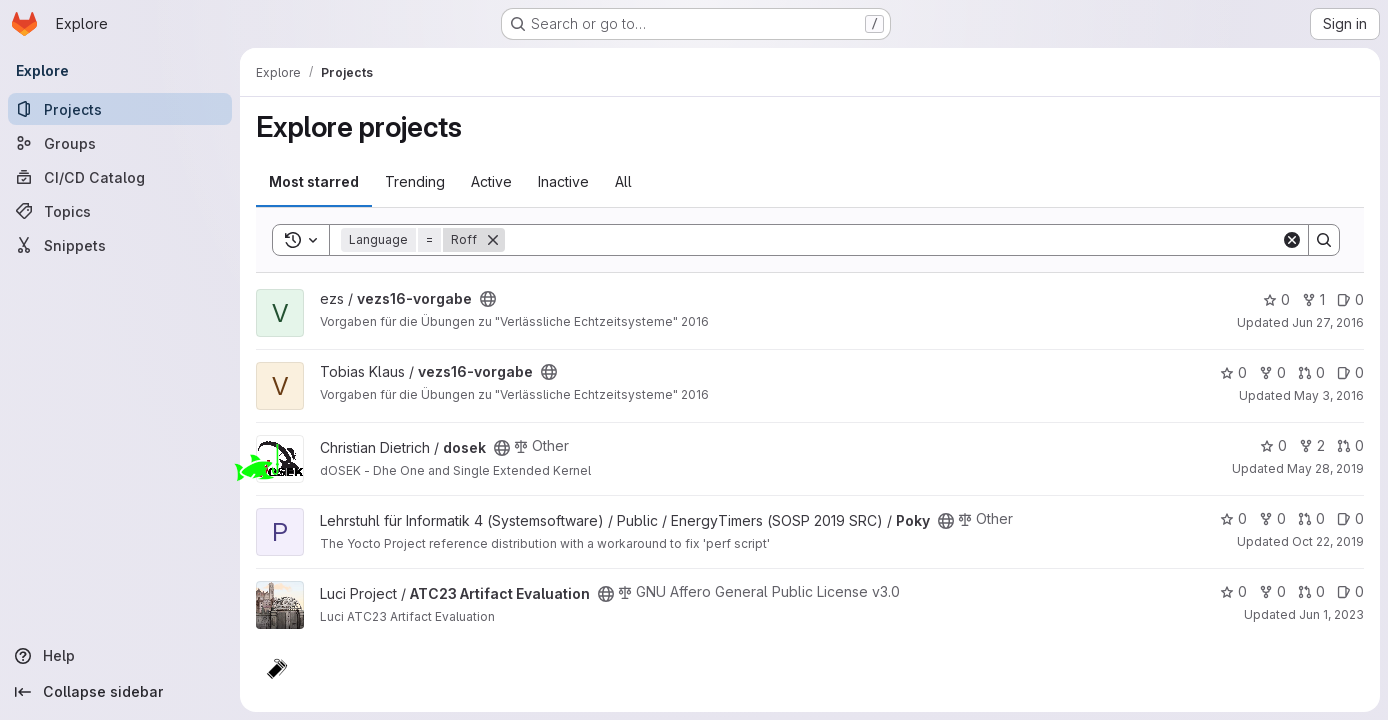 The height and width of the screenshot is (720, 1388). I want to click on access fishing mini-game or activity, so click(257, 465).